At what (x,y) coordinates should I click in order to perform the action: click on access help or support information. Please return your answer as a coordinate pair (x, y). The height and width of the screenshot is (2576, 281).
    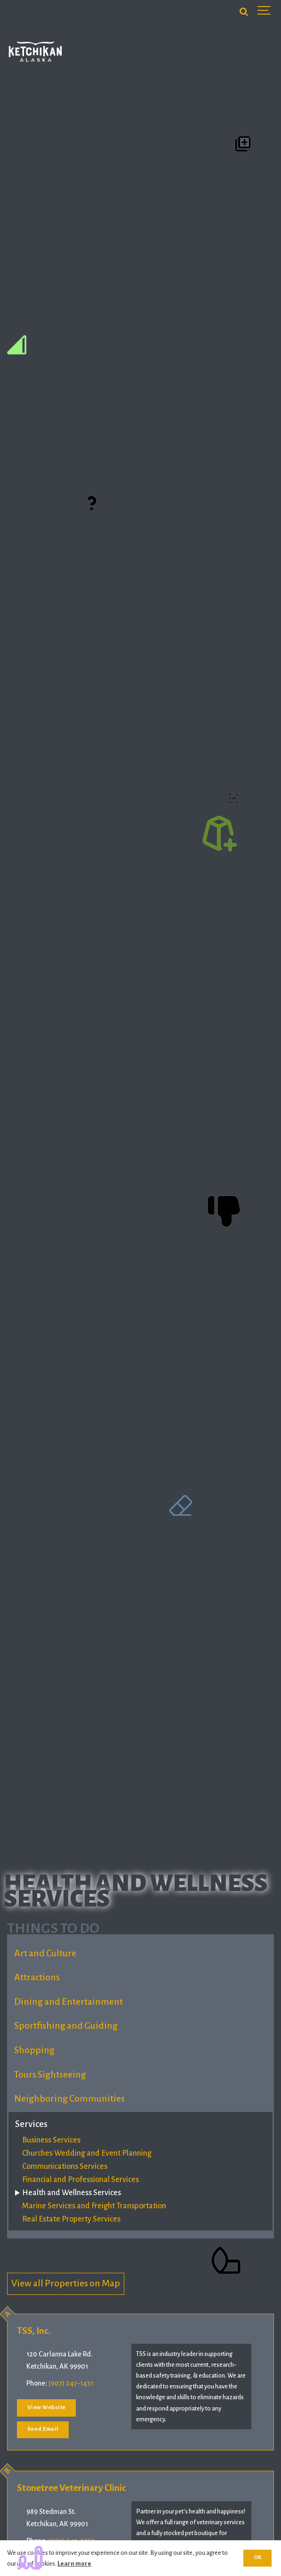
    Looking at the image, I should click on (91, 502).